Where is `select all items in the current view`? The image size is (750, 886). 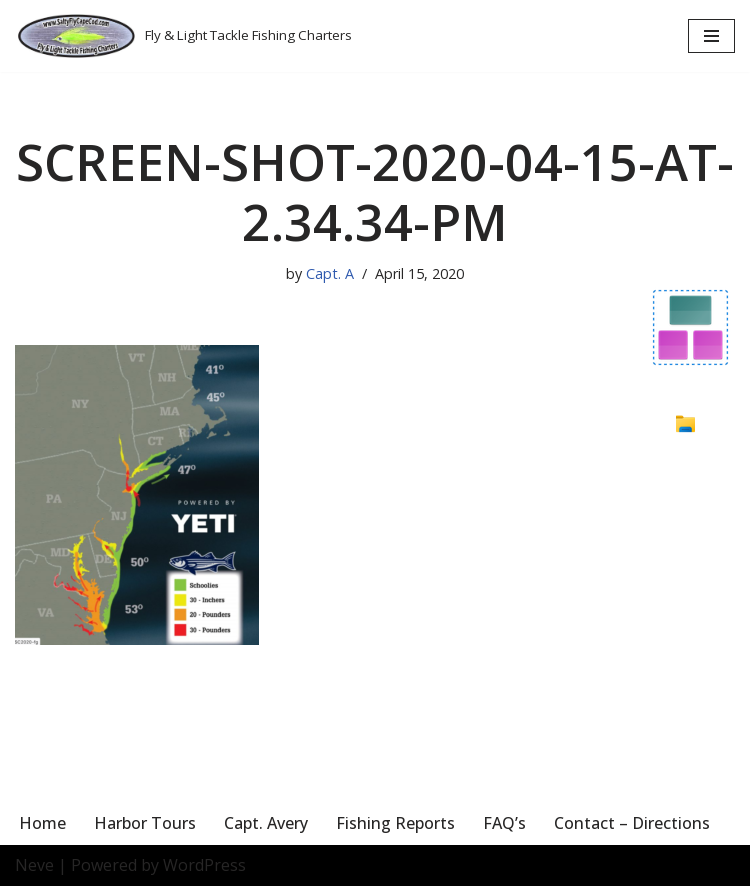
select all items in the current view is located at coordinates (690, 327).